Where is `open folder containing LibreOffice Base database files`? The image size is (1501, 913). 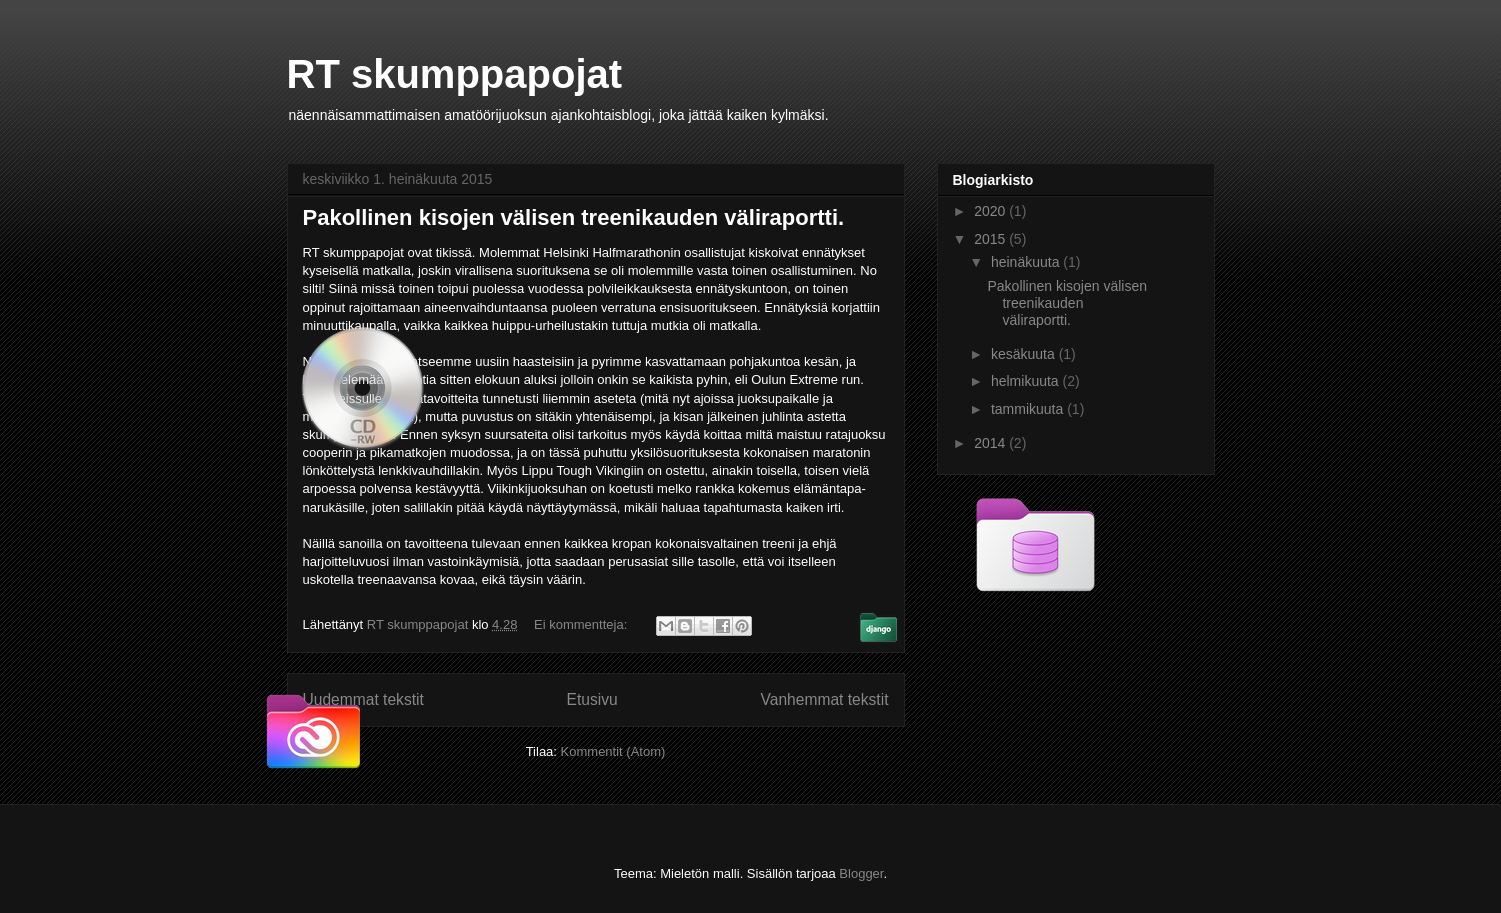 open folder containing LibreOffice Base database files is located at coordinates (1035, 548).